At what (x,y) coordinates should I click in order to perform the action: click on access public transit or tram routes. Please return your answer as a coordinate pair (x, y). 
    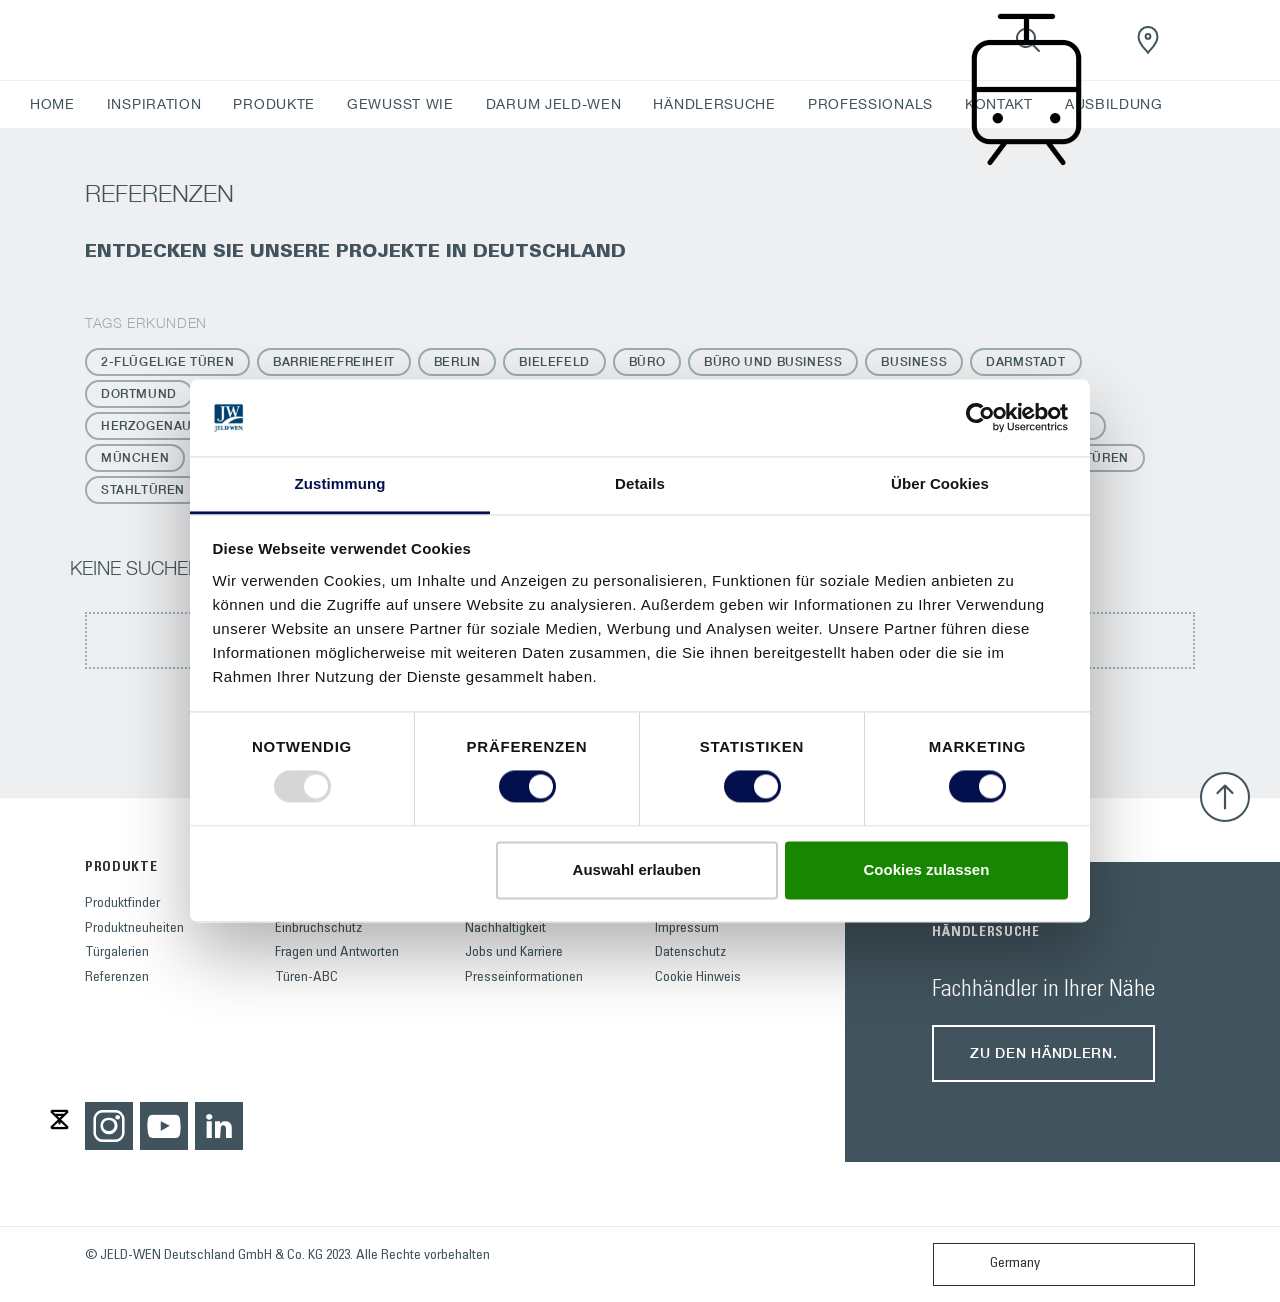
    Looking at the image, I should click on (1026, 89).